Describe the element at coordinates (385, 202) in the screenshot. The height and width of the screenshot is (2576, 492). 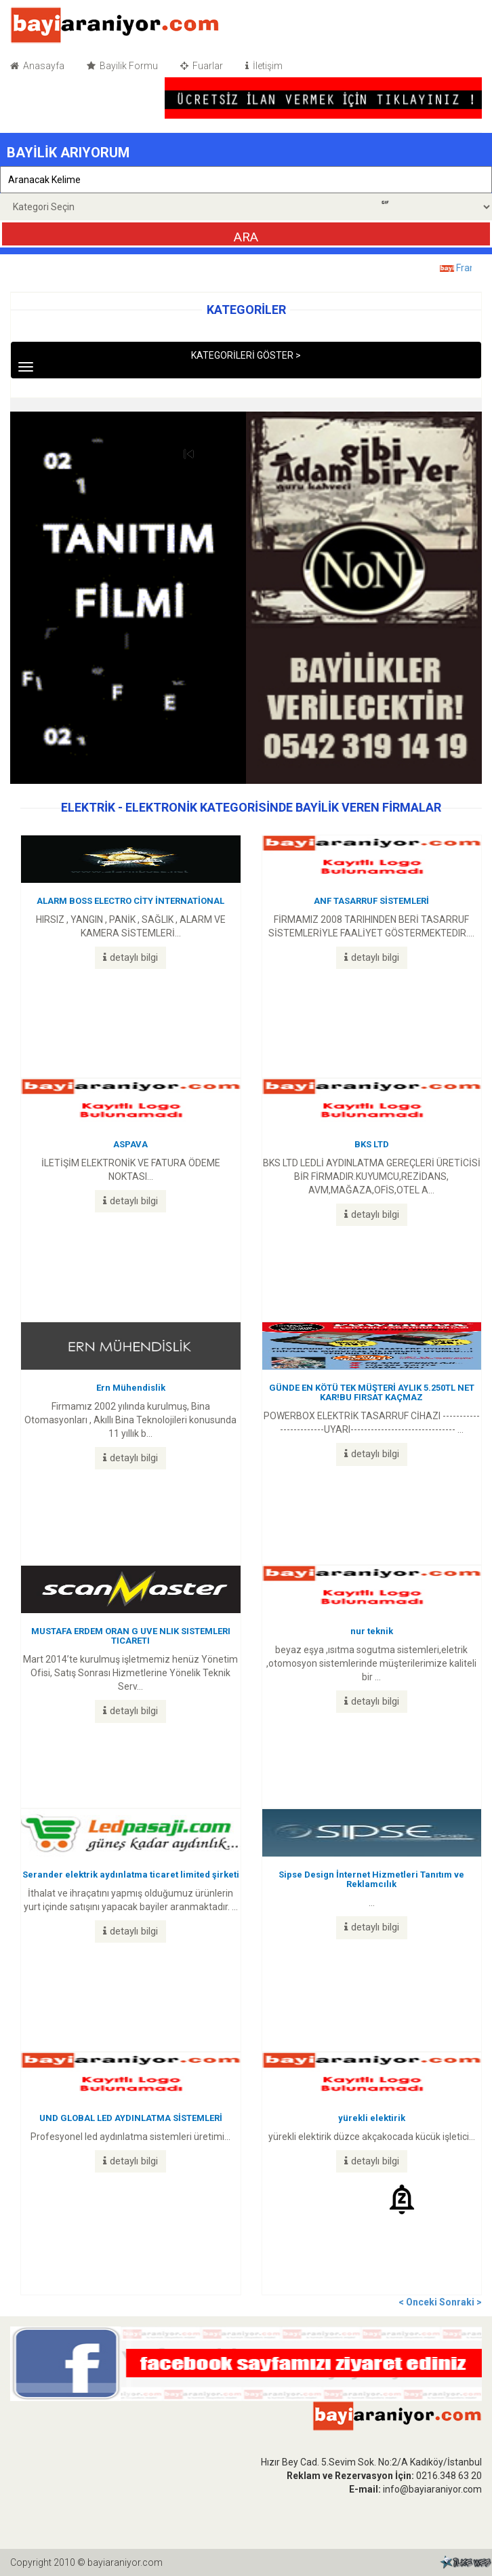
I see `insert a GIF into a message or post` at that location.